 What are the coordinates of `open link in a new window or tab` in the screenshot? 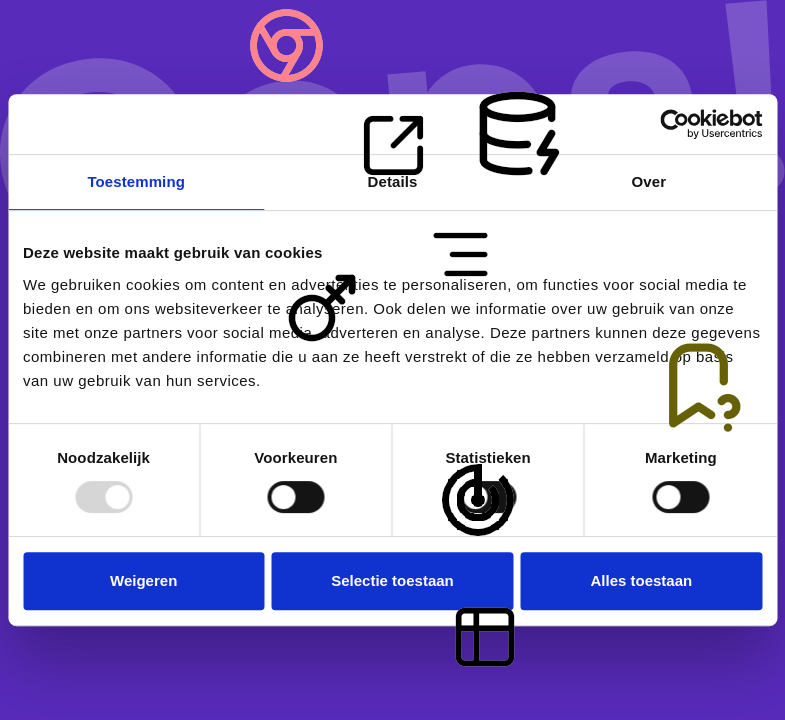 It's located at (393, 145).